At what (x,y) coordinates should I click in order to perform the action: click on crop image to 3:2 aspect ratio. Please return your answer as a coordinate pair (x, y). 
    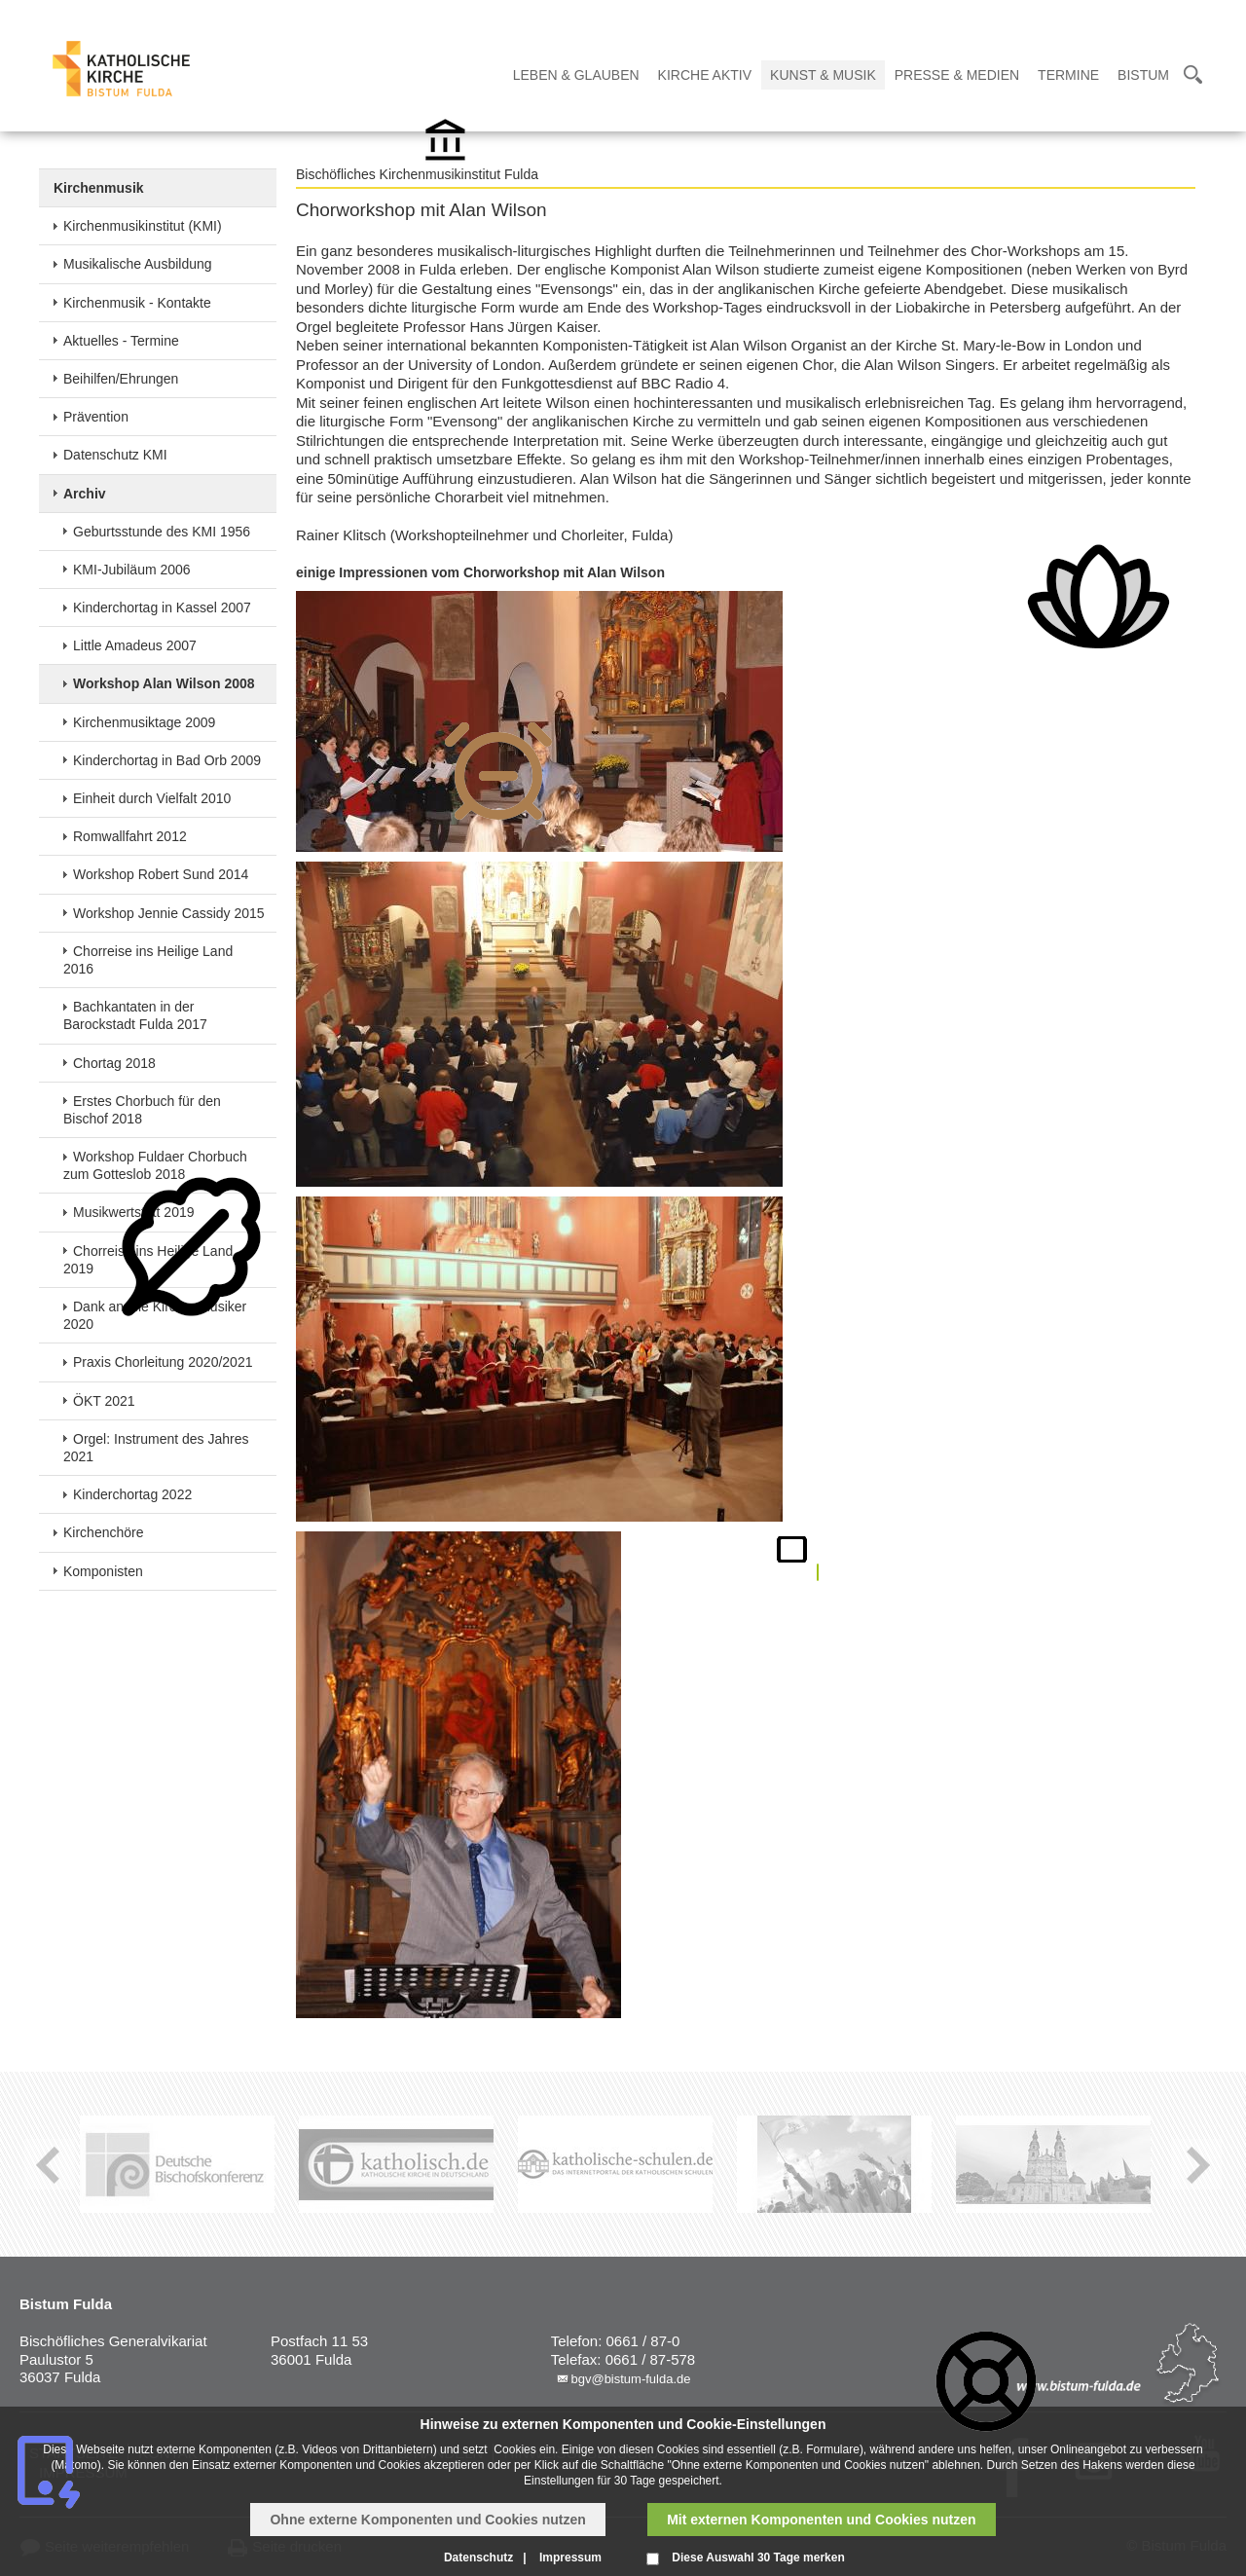
    Looking at the image, I should click on (791, 1549).